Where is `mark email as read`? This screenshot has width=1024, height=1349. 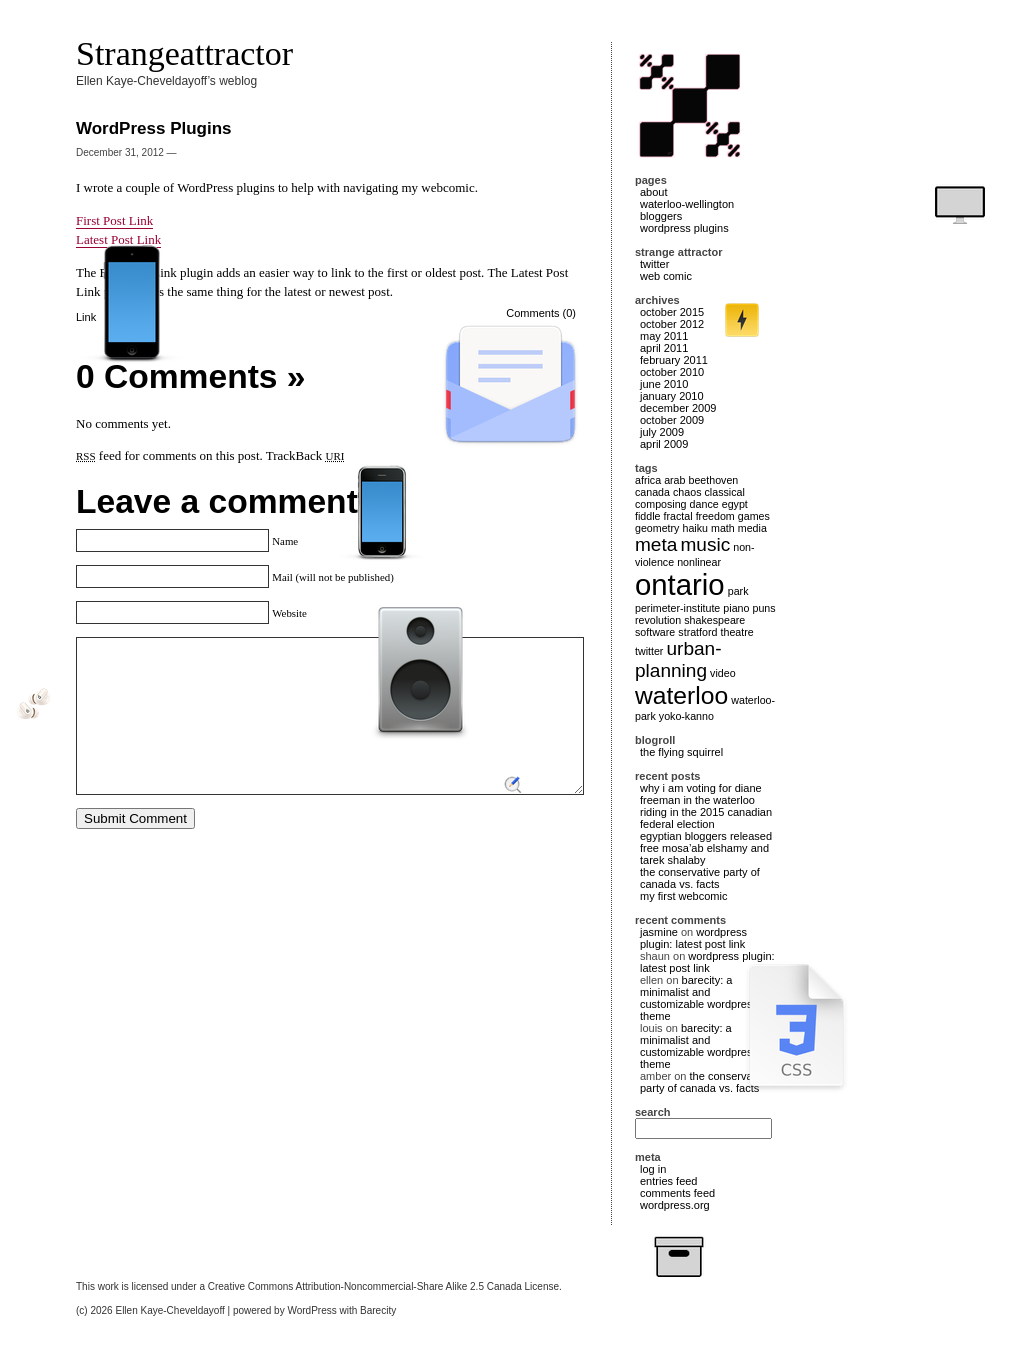 mark email as read is located at coordinates (510, 391).